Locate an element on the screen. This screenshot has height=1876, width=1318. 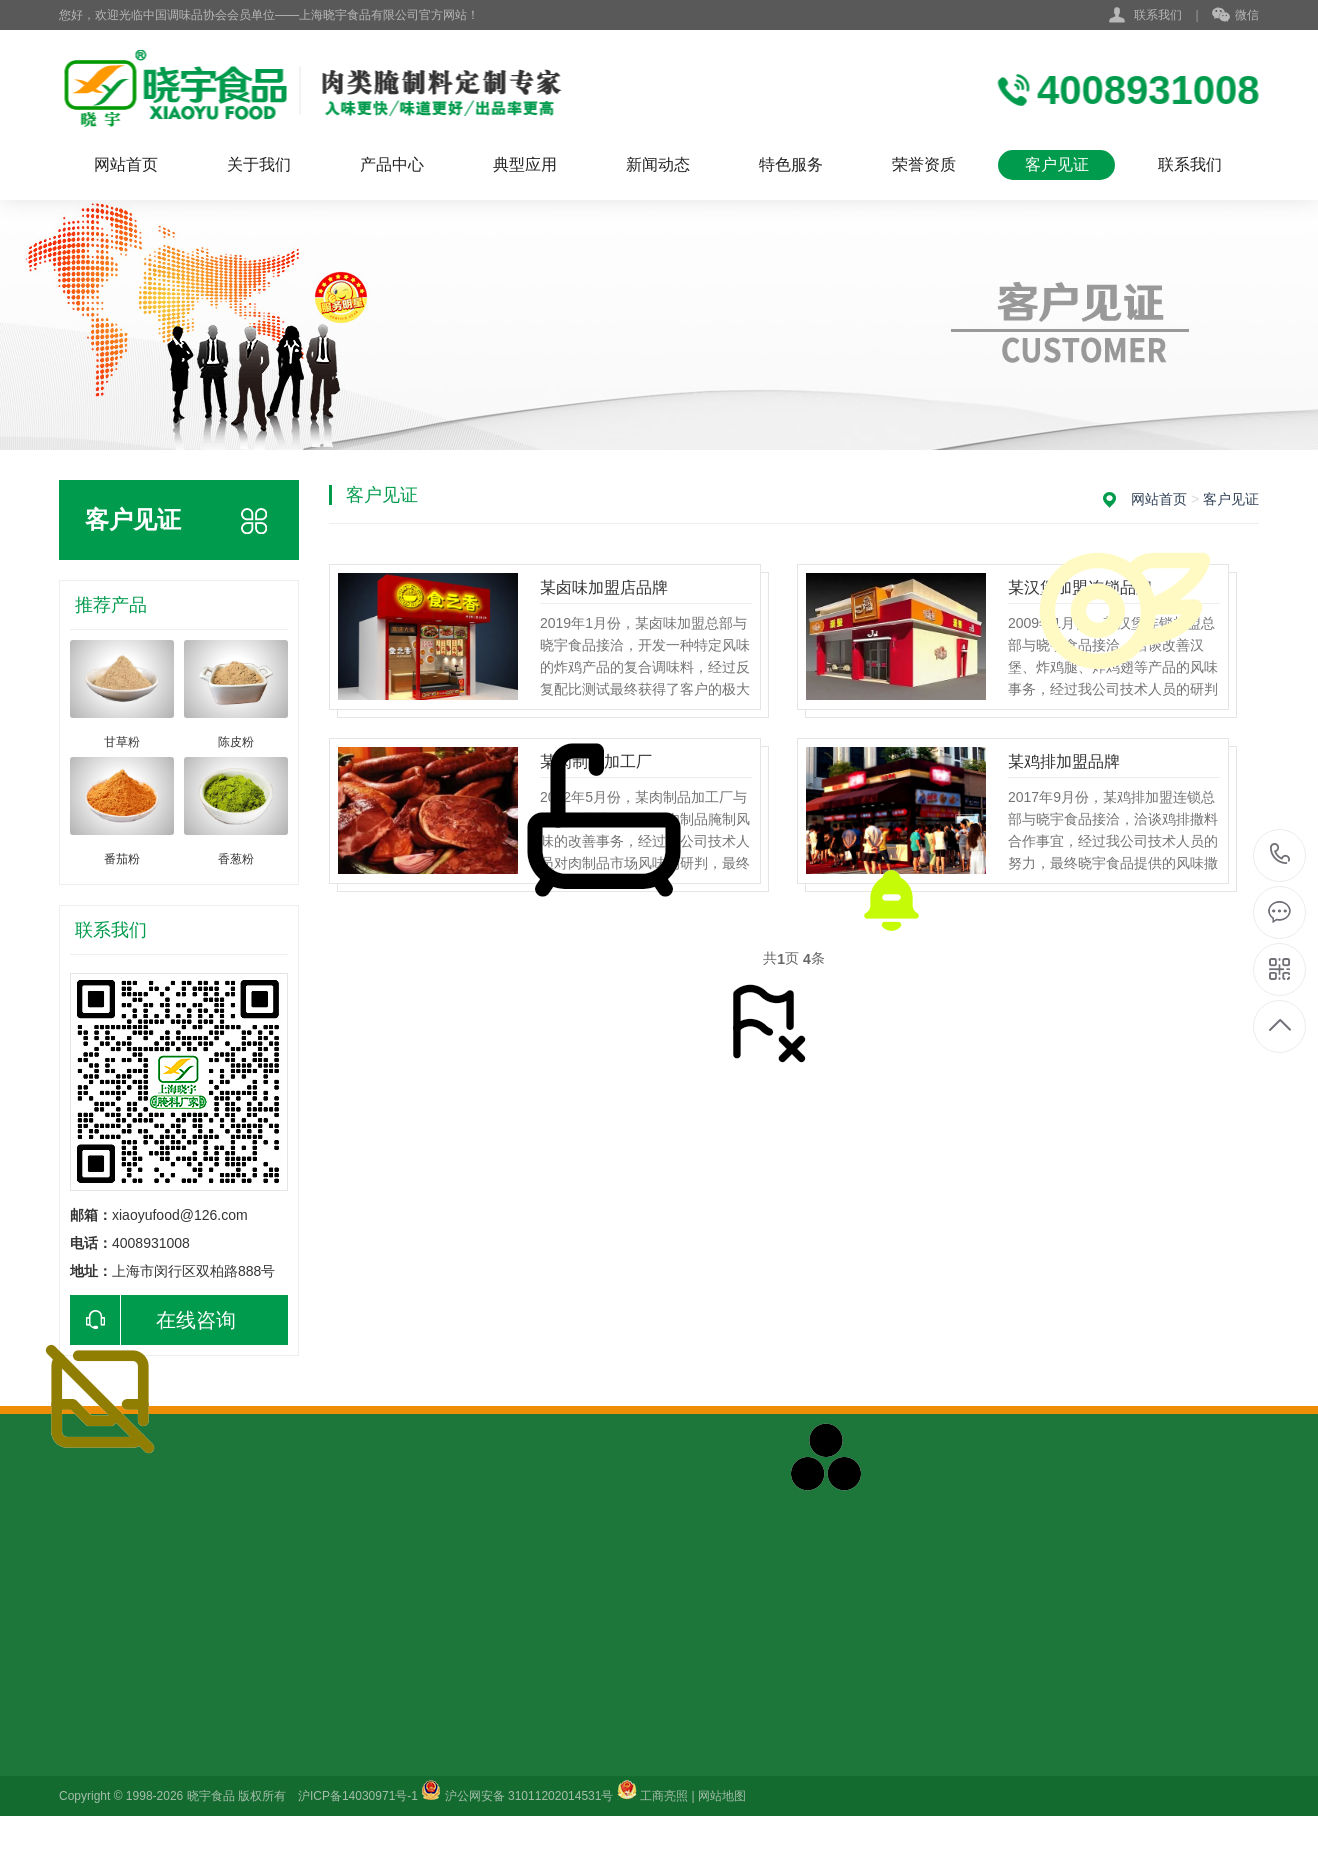
remove a flagged item is located at coordinates (763, 1020).